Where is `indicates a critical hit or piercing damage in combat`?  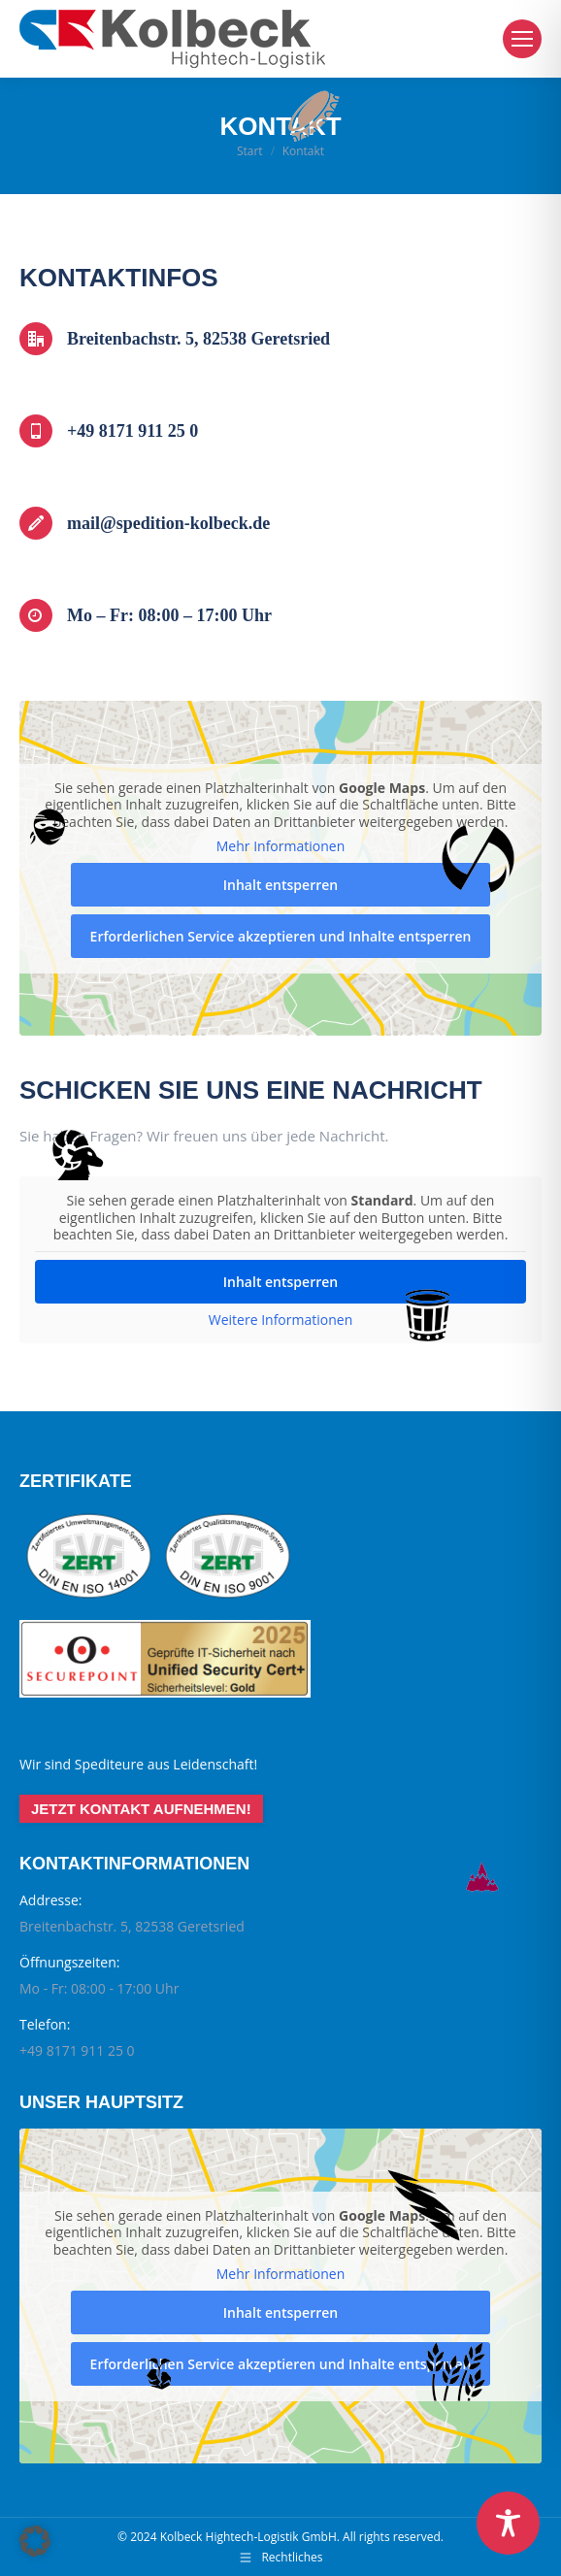
indicates a critical hit or piercing damage in combat is located at coordinates (423, 2204).